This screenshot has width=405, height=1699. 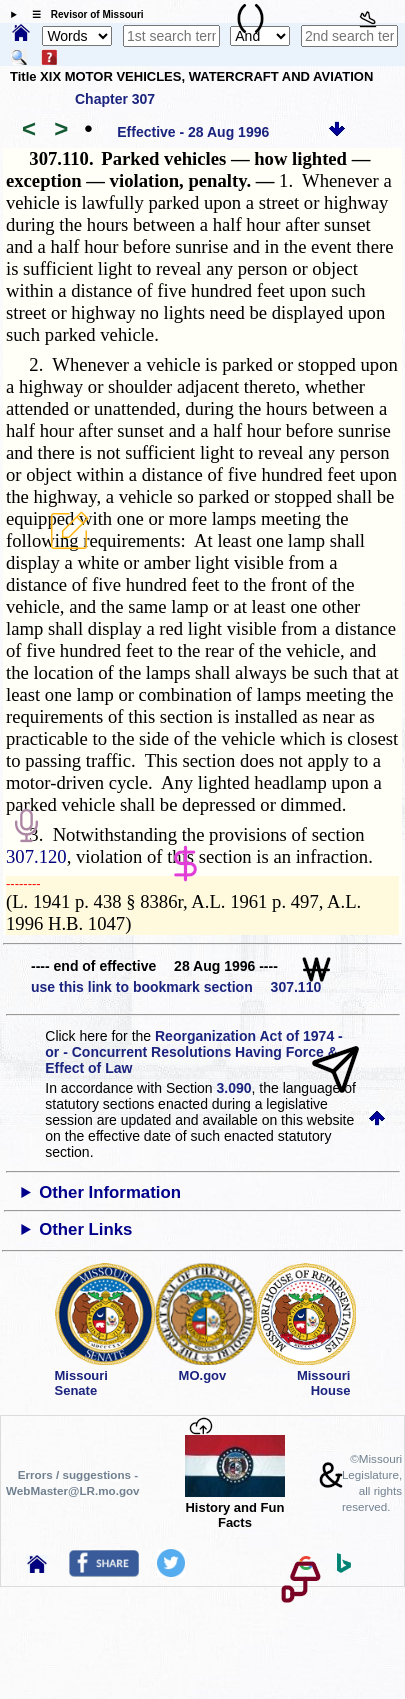 I want to click on send a message, so click(x=335, y=1069).